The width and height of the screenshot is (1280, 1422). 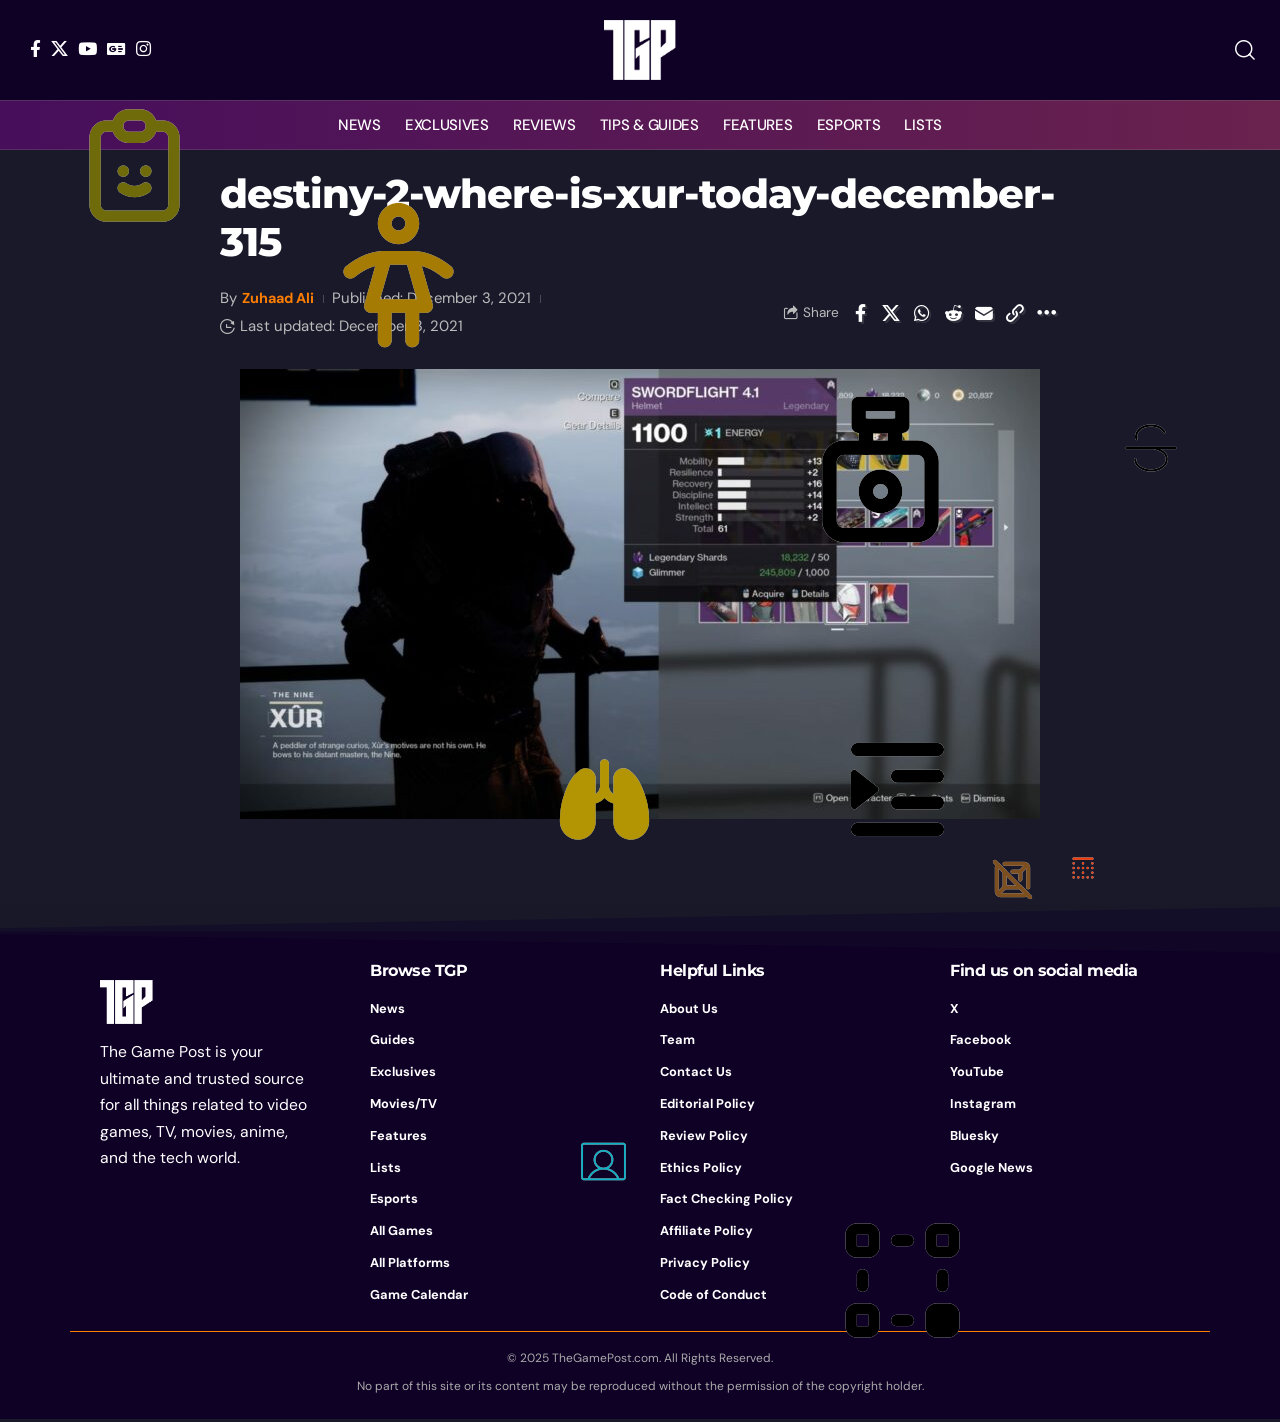 What do you see at coordinates (897, 789) in the screenshot?
I see `increase text indentation` at bounding box center [897, 789].